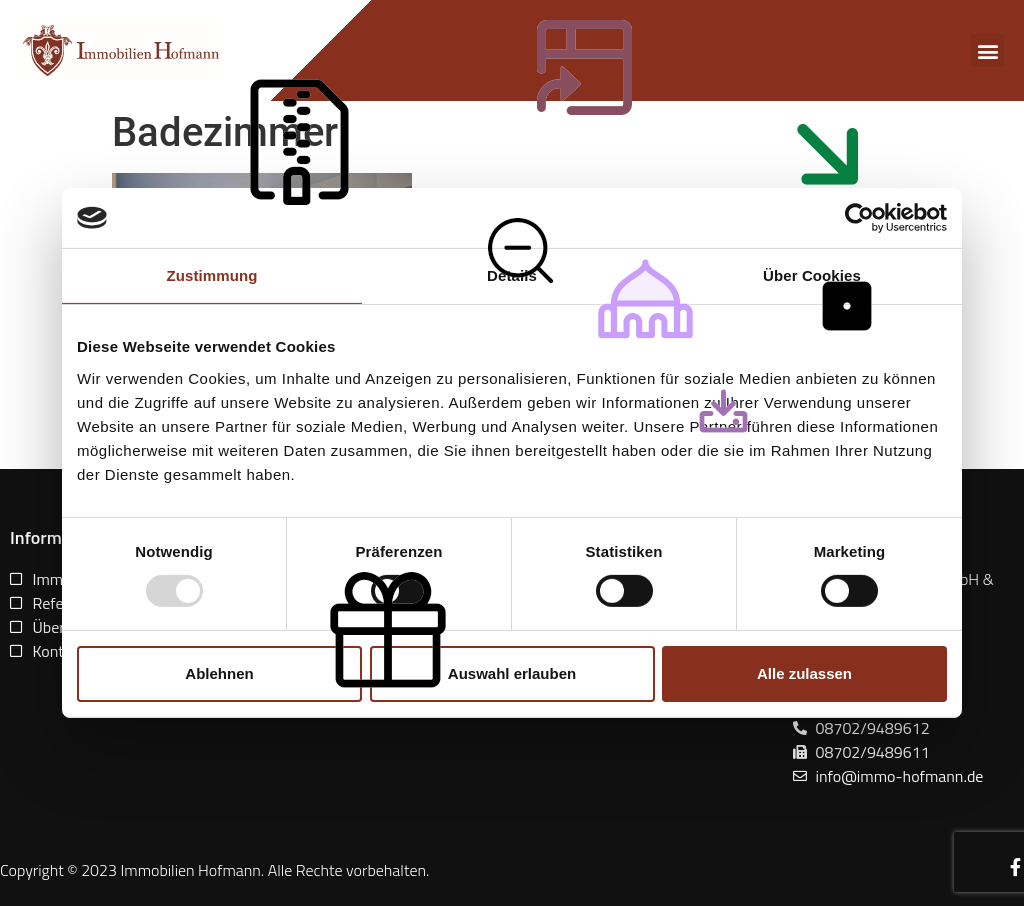 The image size is (1024, 906). What do you see at coordinates (827, 154) in the screenshot?
I see `navigate to the next item diagonally` at bounding box center [827, 154].